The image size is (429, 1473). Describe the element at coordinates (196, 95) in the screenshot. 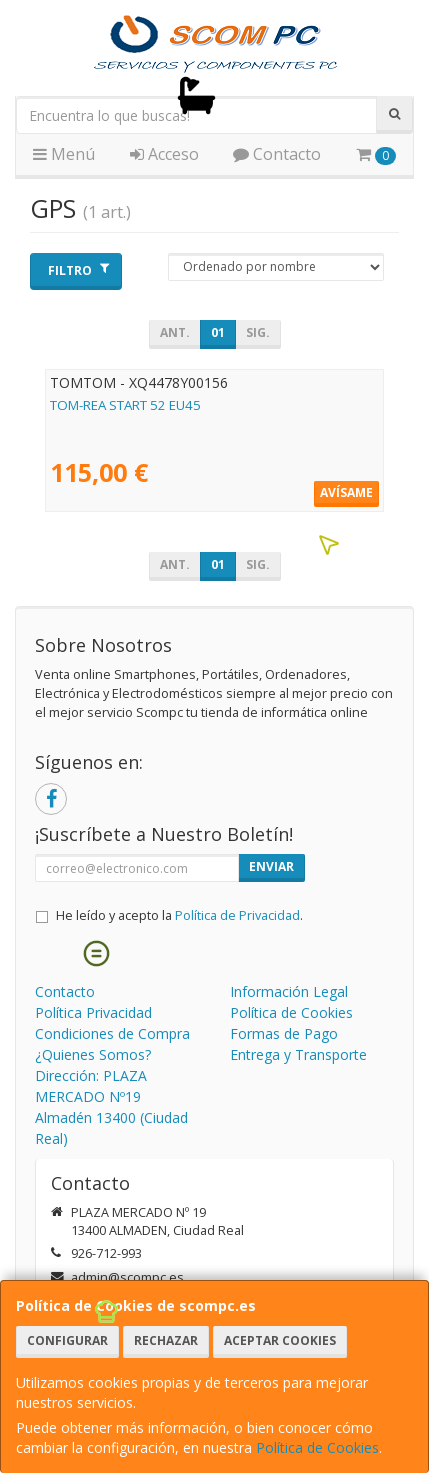

I see `indicates bathroom amenities available` at that location.